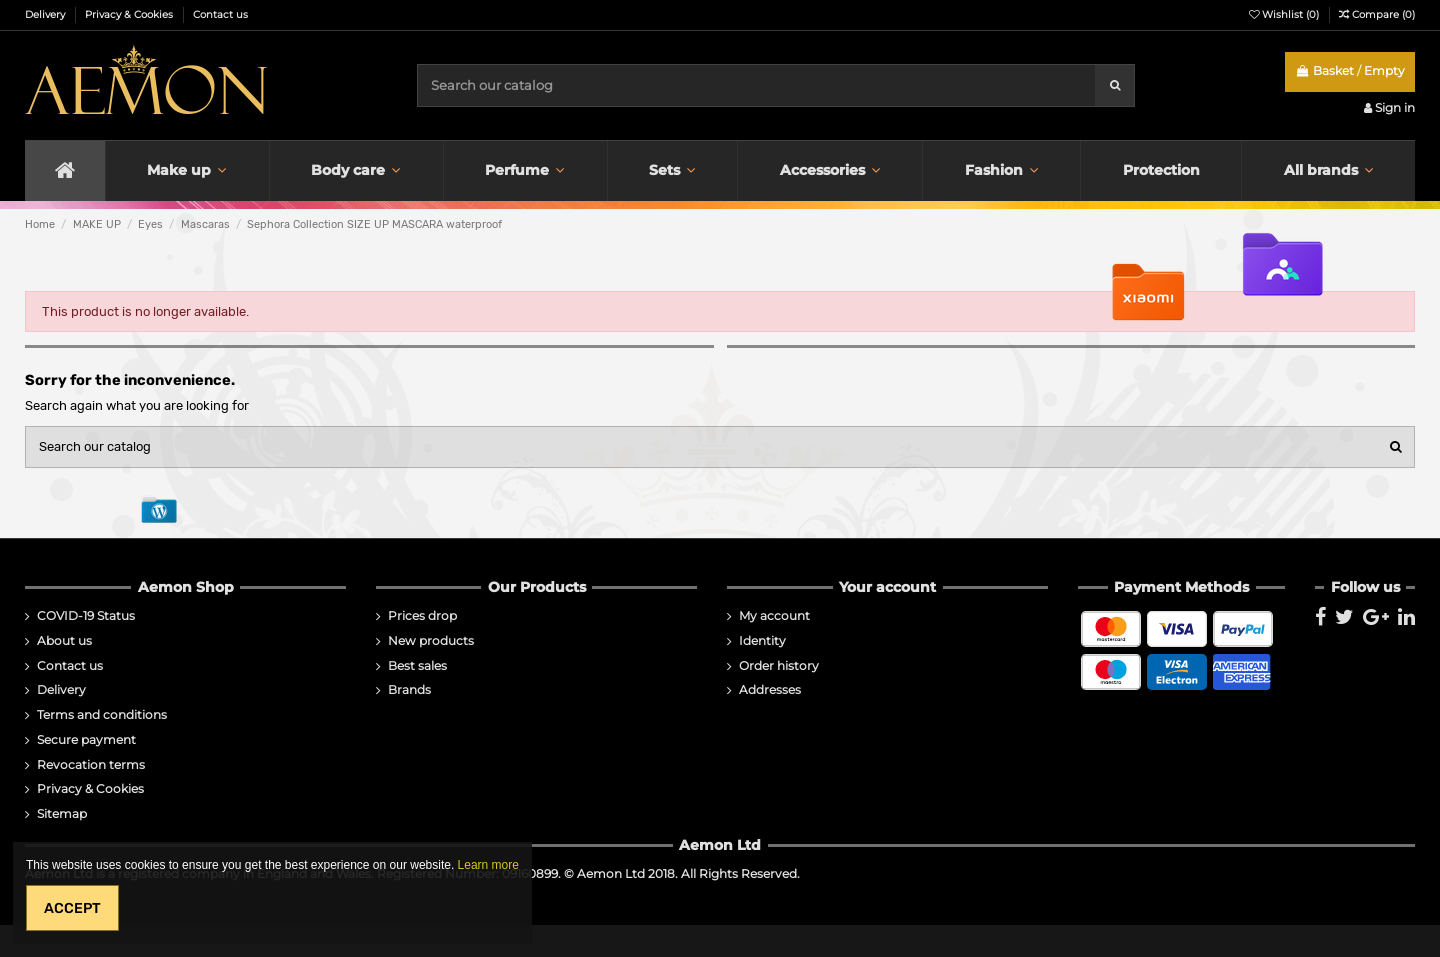  I want to click on folder containing wordpress website files, so click(159, 510).